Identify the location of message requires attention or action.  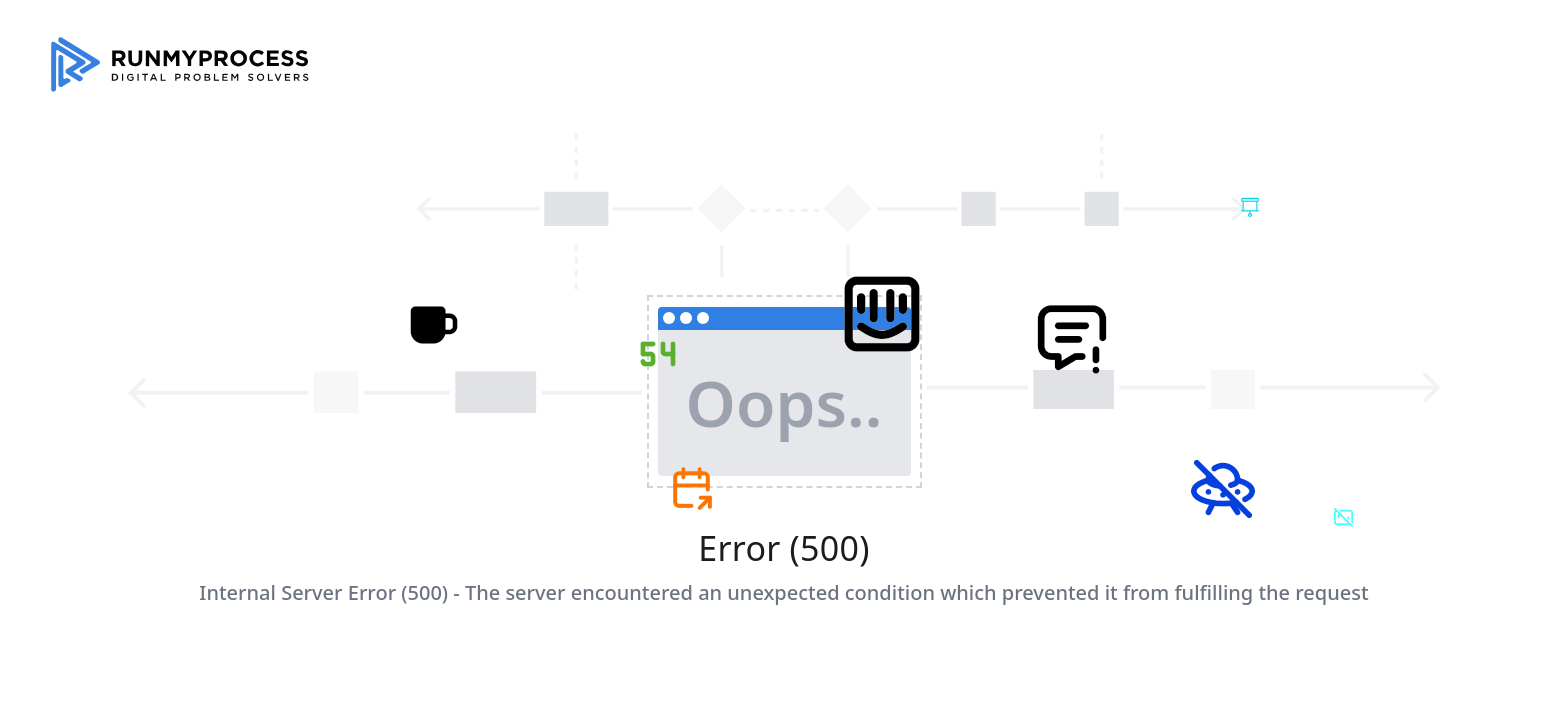
(1072, 336).